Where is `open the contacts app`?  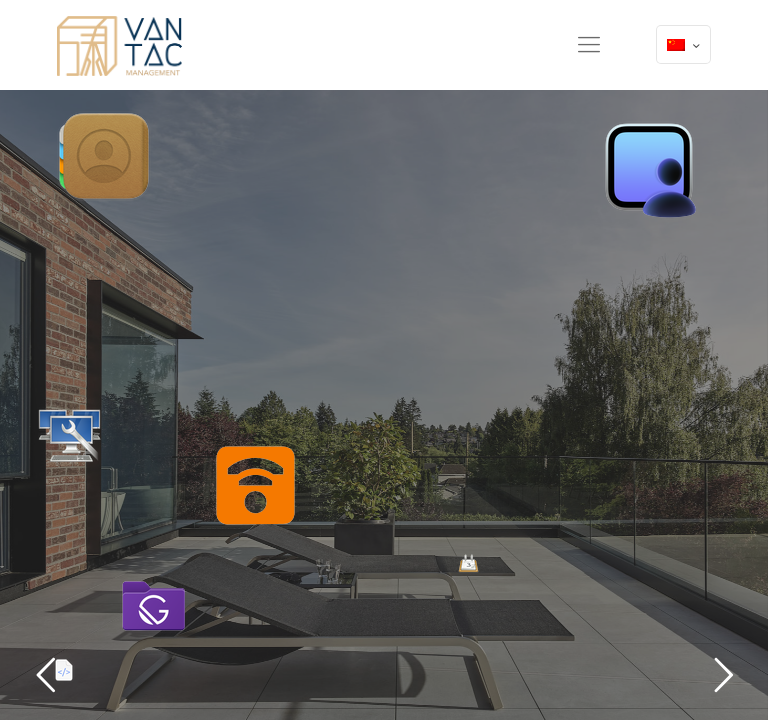 open the contacts app is located at coordinates (106, 156).